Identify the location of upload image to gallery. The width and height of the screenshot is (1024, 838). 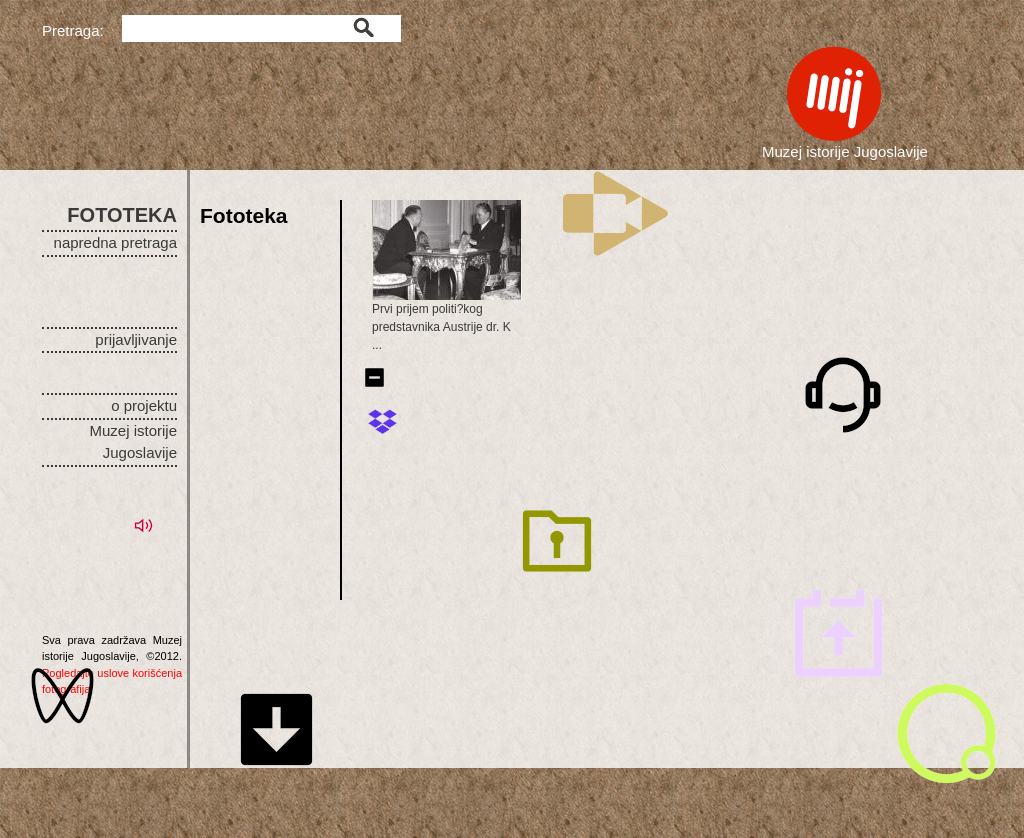
(838, 637).